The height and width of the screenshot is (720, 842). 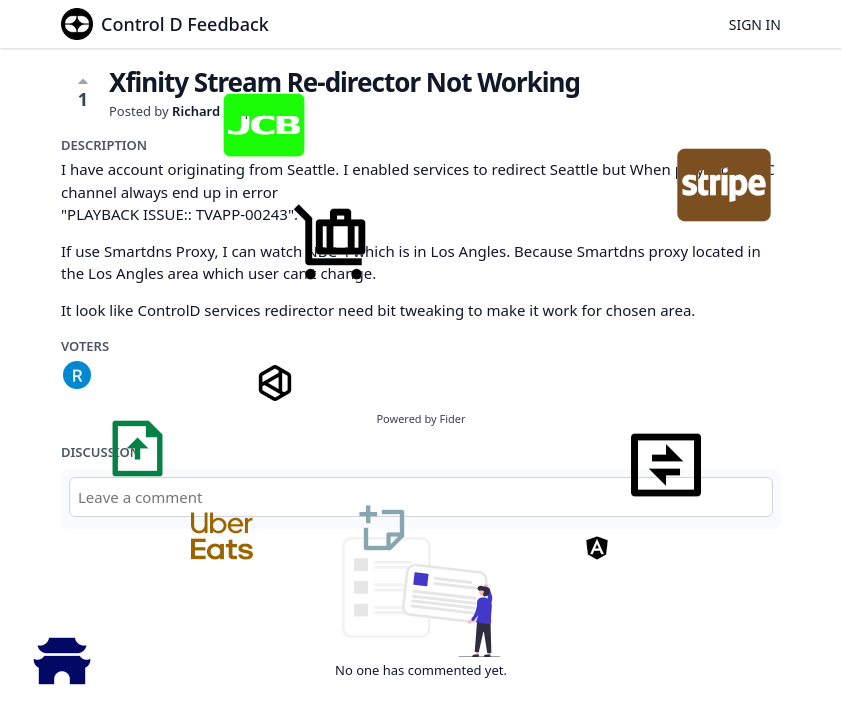 I want to click on AngularJS framework logo, so click(x=597, y=548).